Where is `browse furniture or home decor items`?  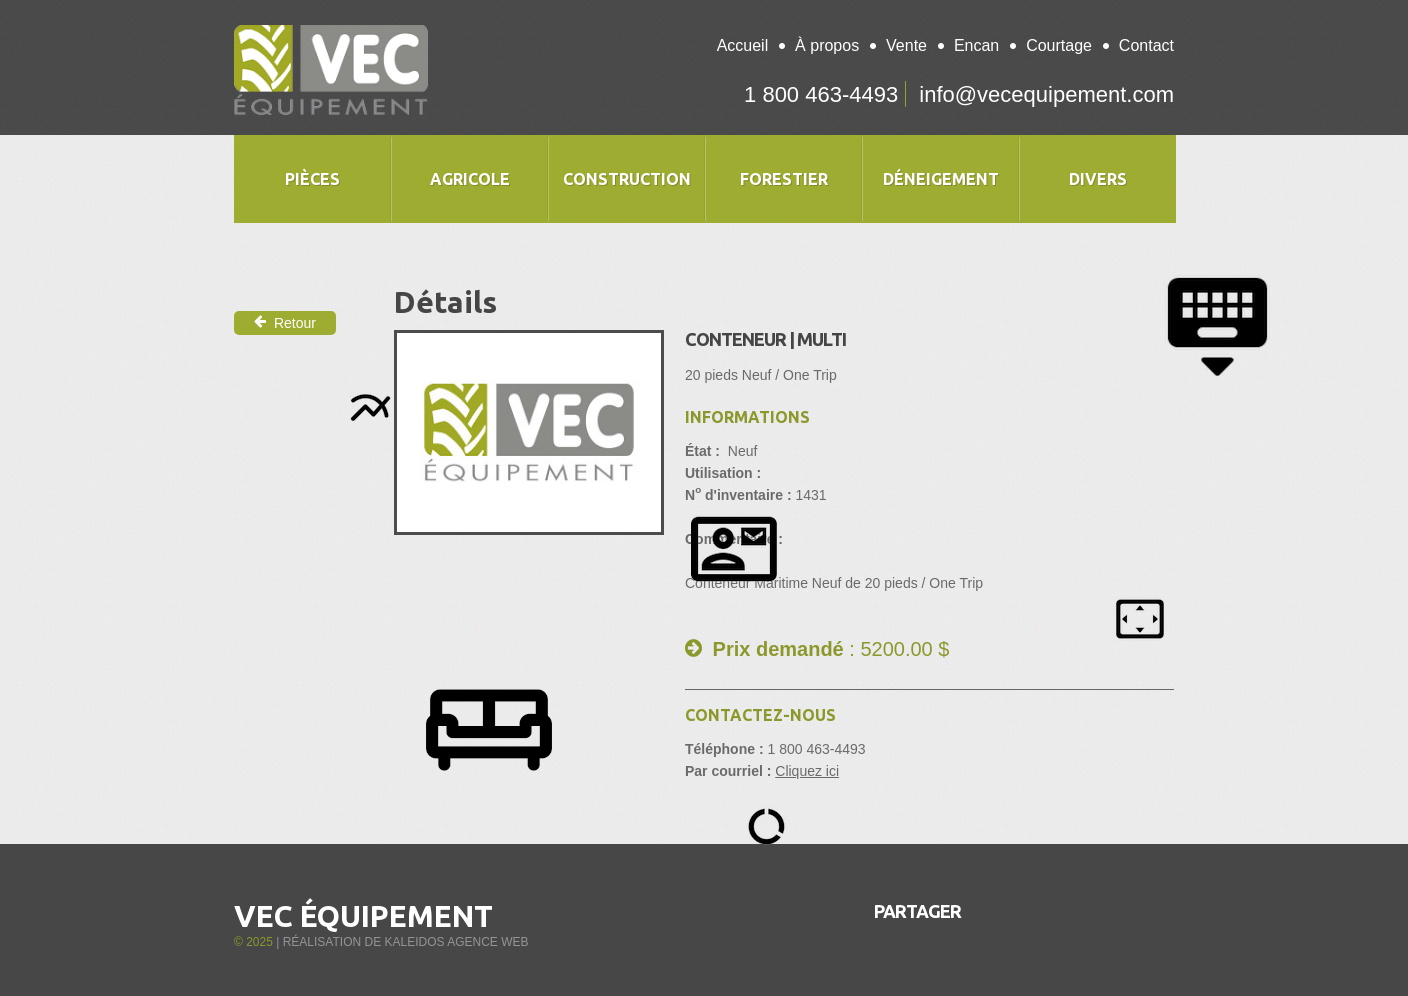
browse furniture or home decor items is located at coordinates (489, 728).